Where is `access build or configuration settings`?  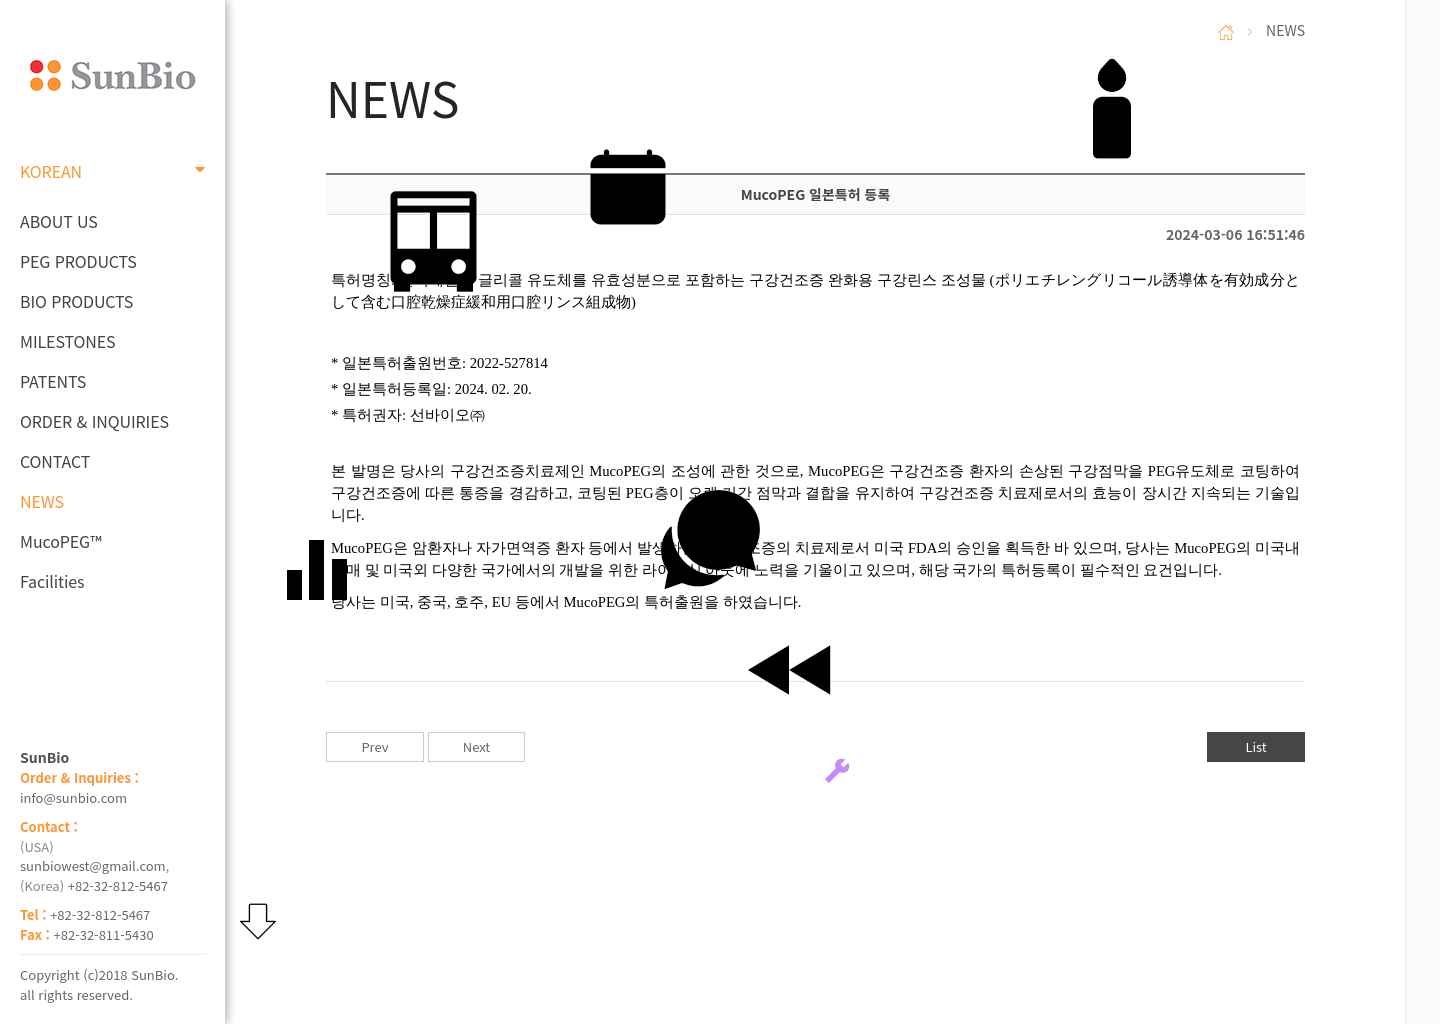 access build or configuration settings is located at coordinates (837, 771).